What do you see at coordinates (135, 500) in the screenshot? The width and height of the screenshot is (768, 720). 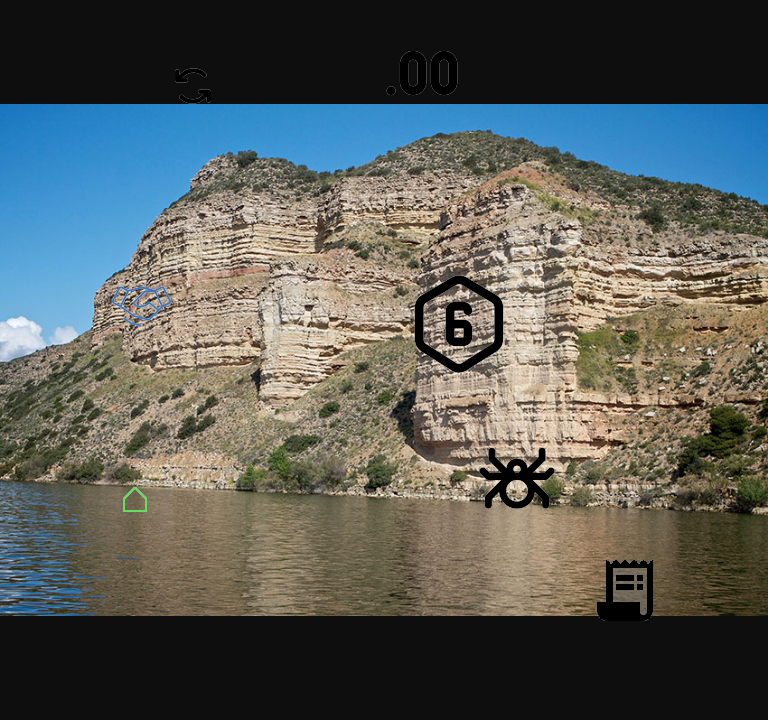 I see `navigate to home screen` at bounding box center [135, 500].